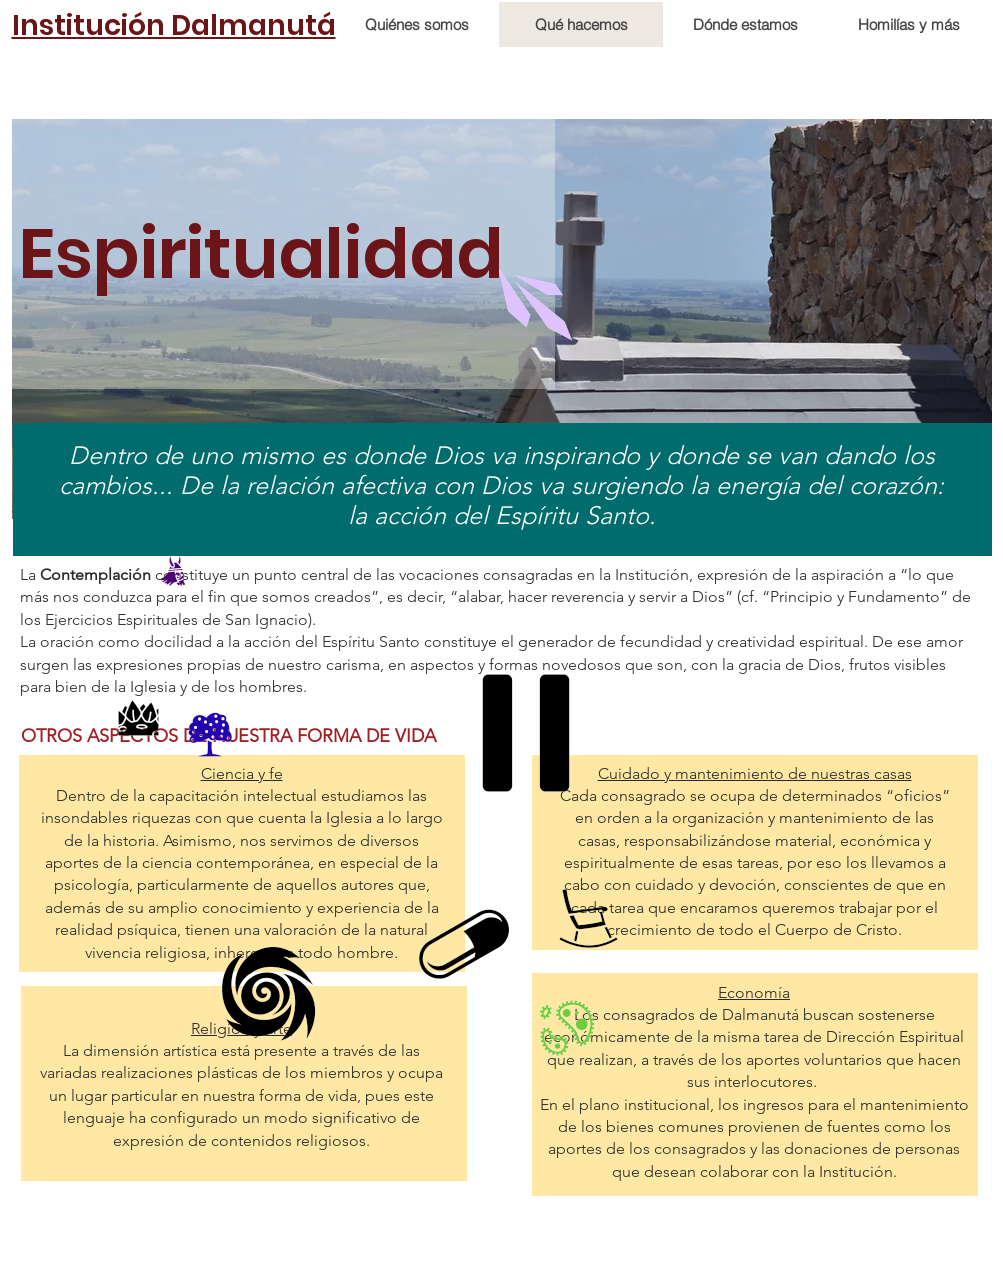 The height and width of the screenshot is (1287, 1003). Describe the element at coordinates (210, 734) in the screenshot. I see `access orchard or farming features` at that location.